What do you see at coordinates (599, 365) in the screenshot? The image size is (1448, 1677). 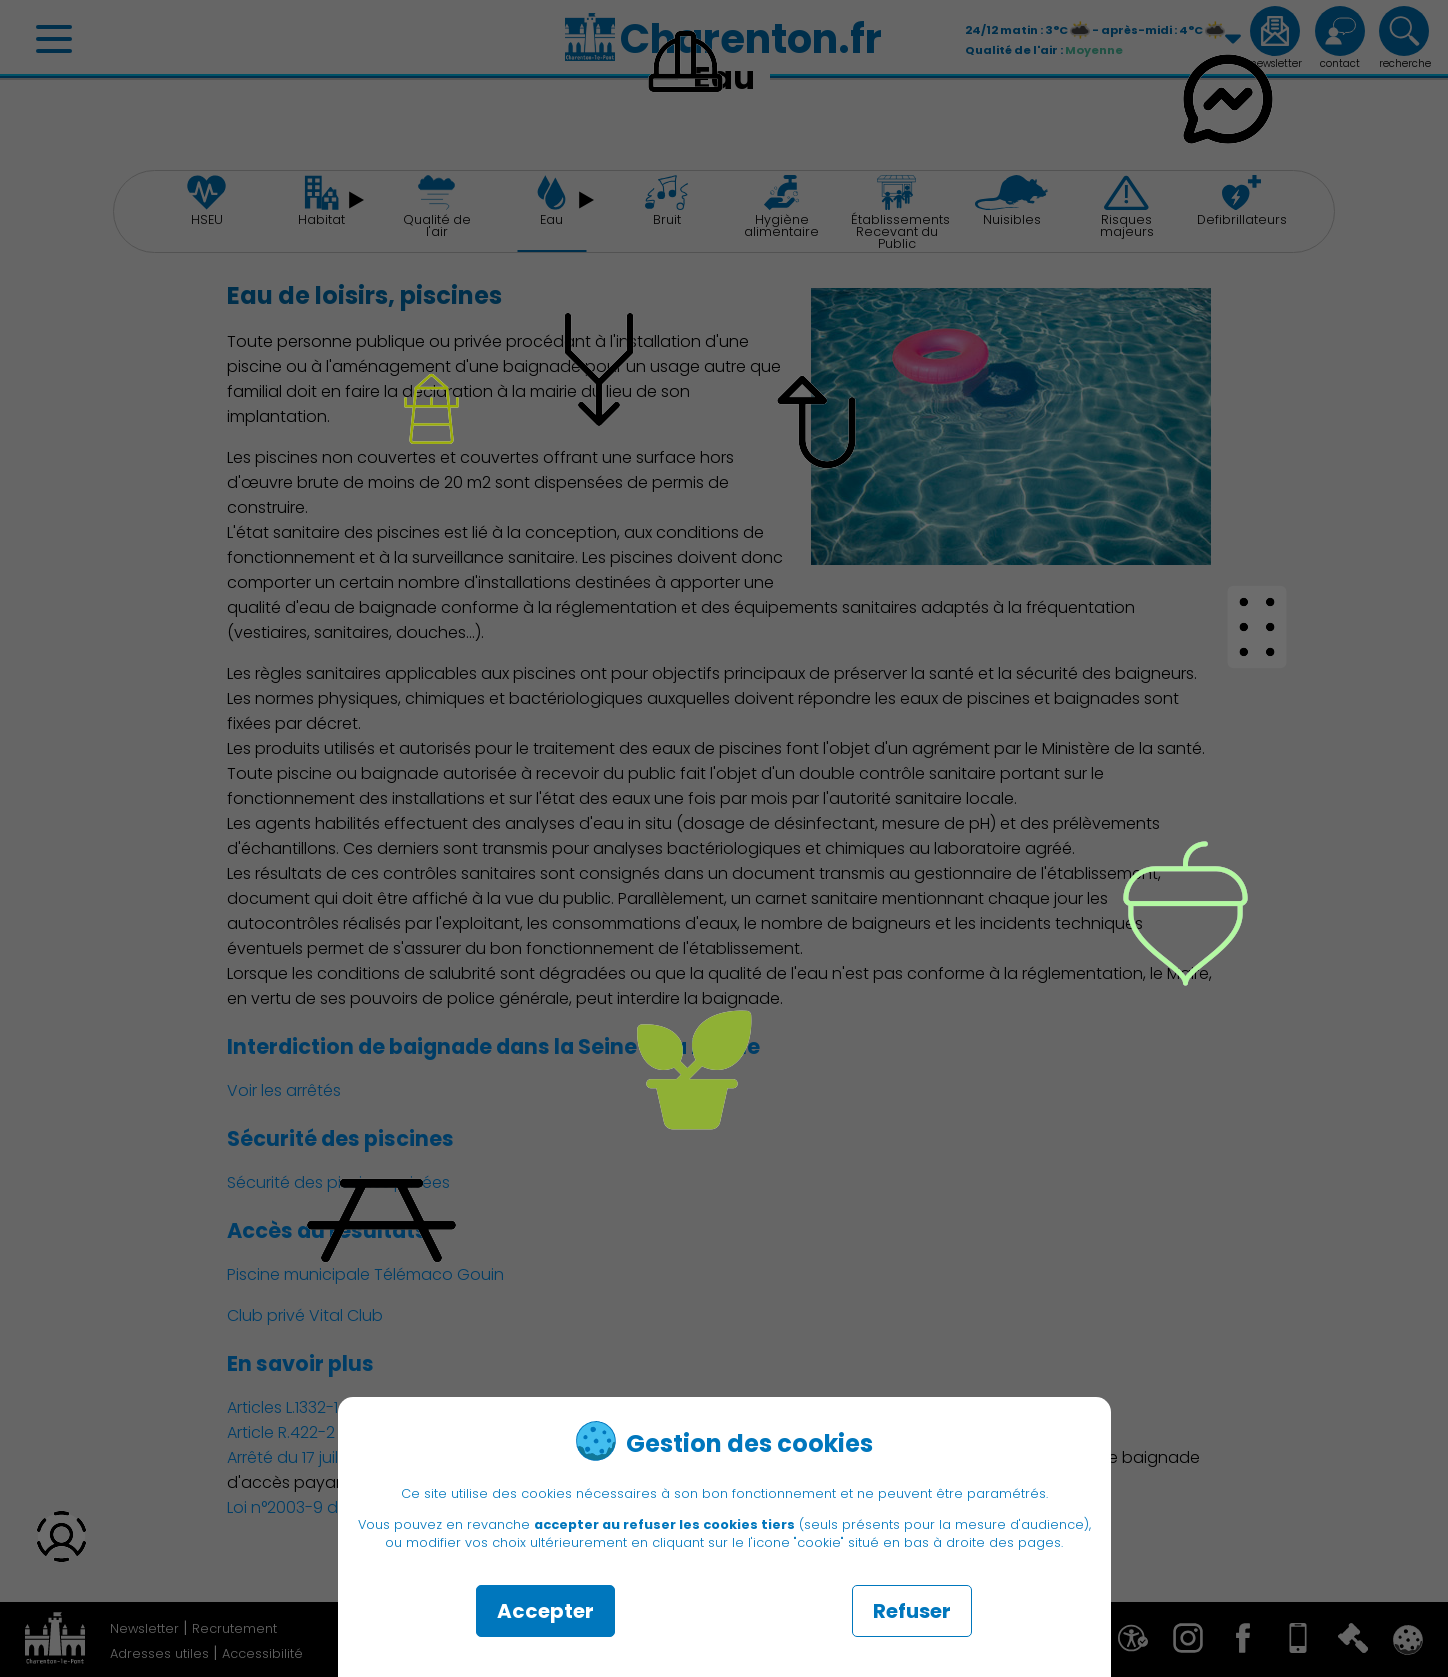 I see `merge items or branches together` at bounding box center [599, 365].